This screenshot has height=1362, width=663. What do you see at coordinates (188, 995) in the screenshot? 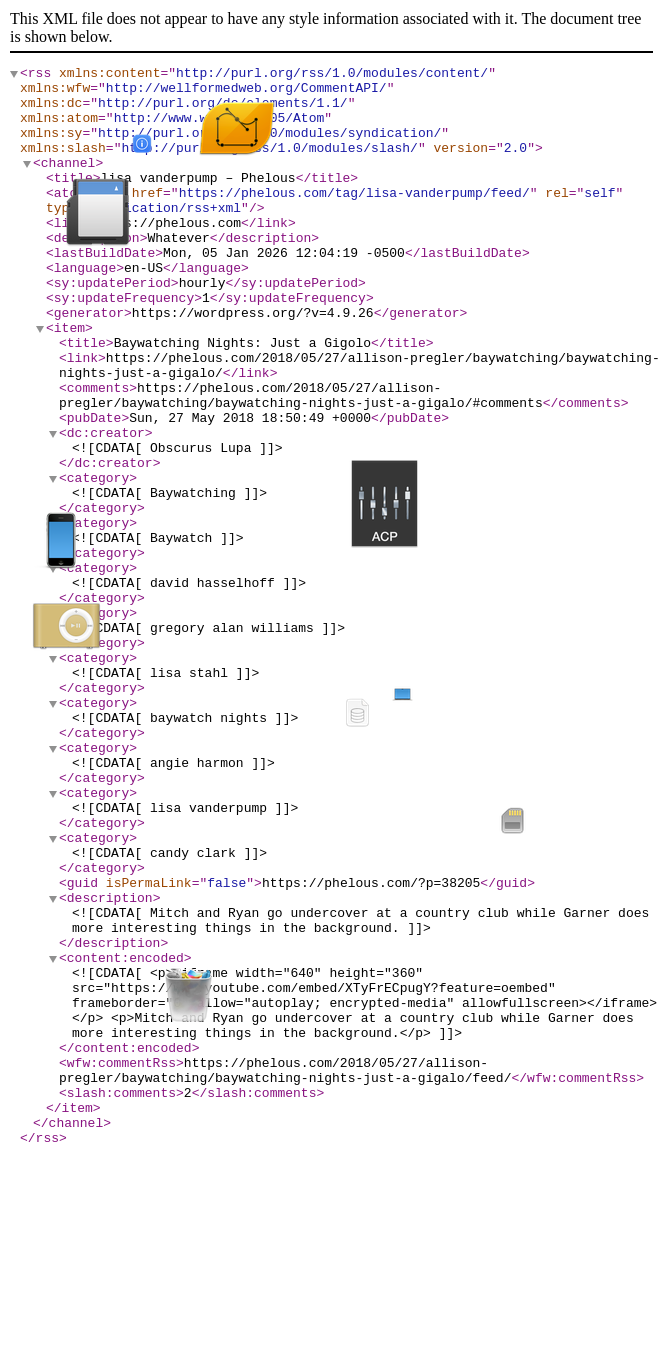
I see `trash bin containing deleted items` at bounding box center [188, 995].